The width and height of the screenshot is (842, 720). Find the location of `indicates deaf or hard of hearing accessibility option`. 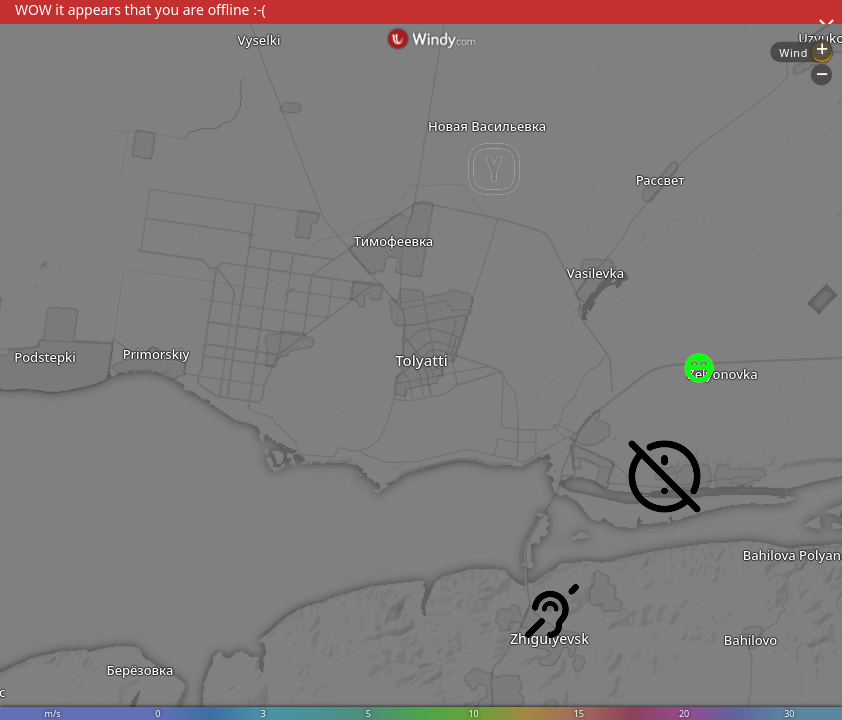

indicates deaf or hard of hearing accessibility option is located at coordinates (552, 611).